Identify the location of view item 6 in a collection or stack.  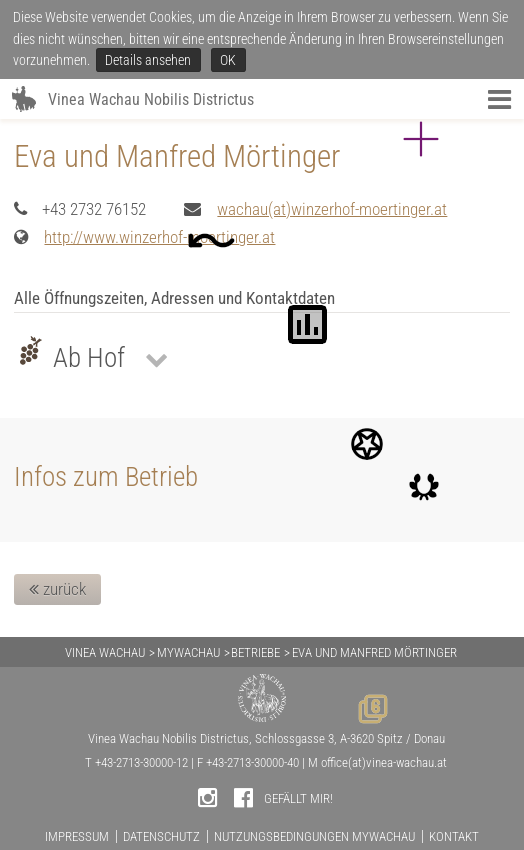
(373, 709).